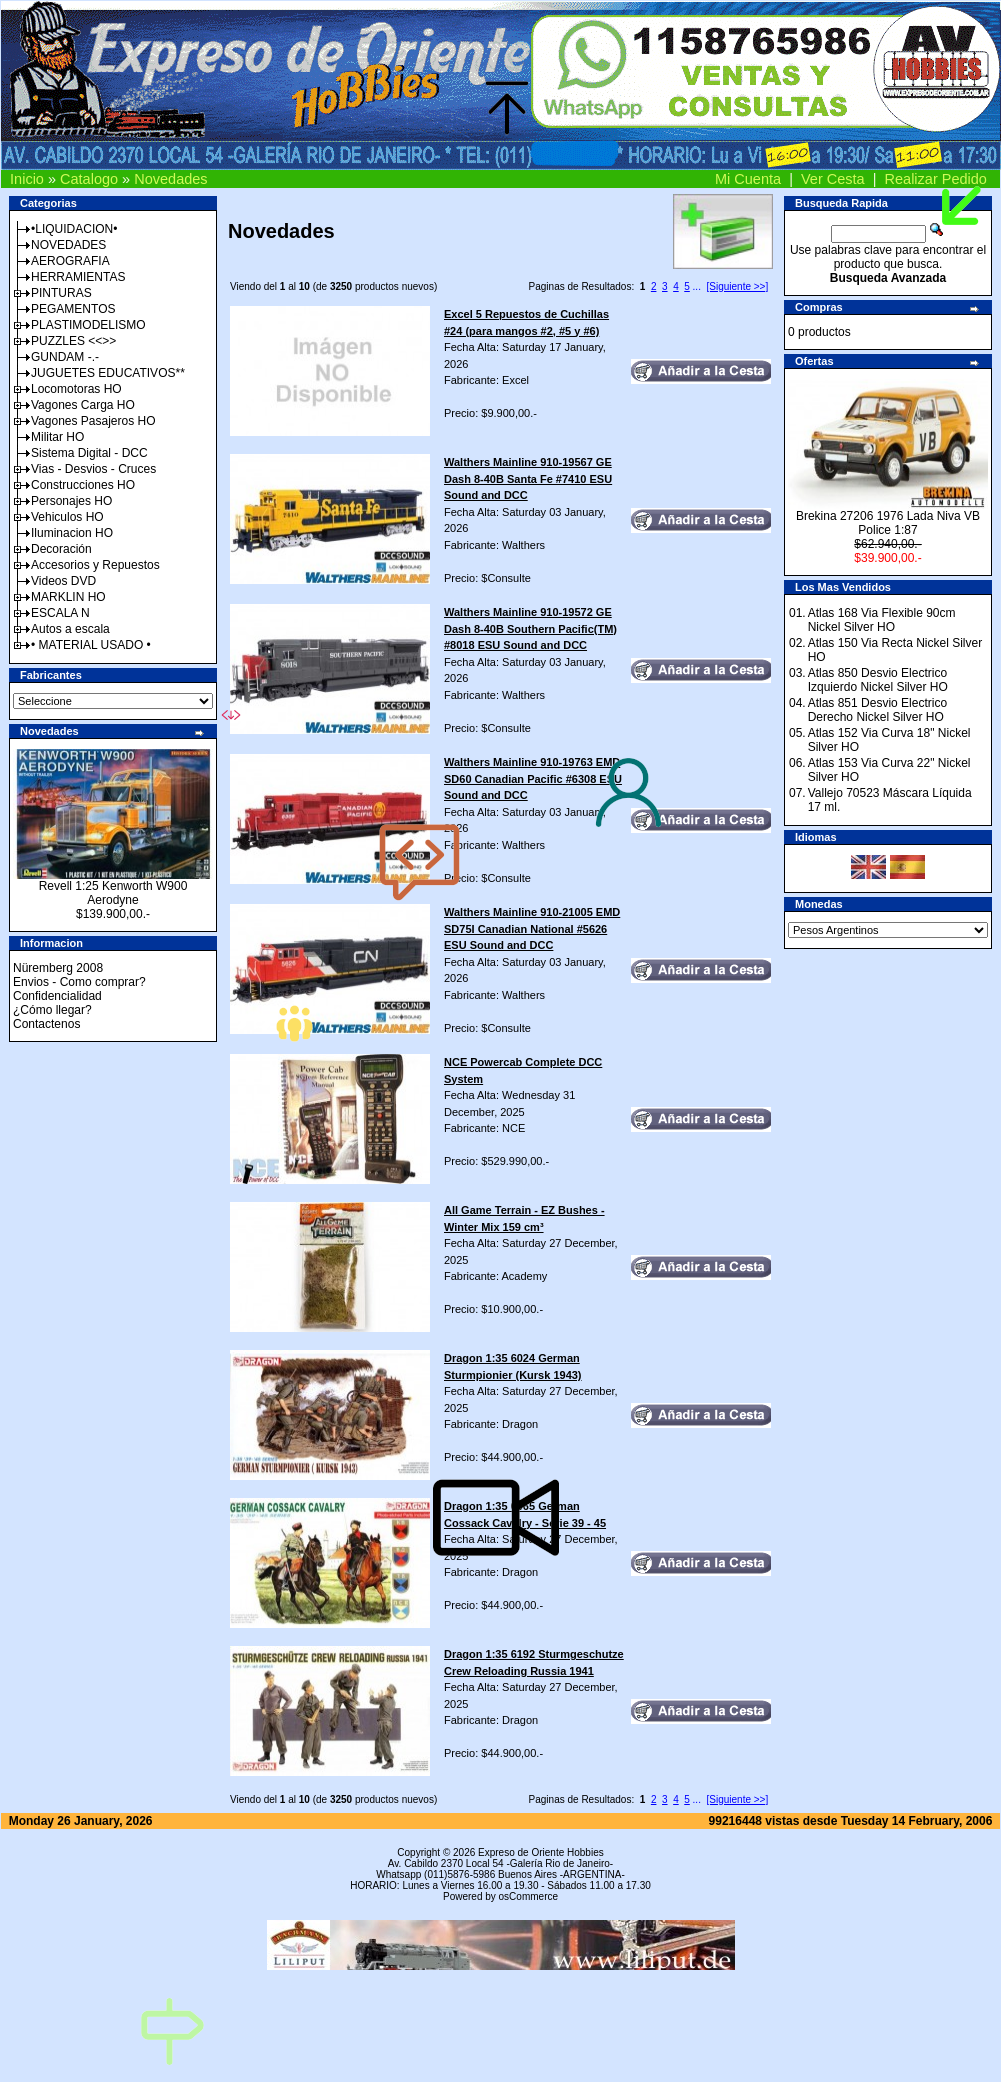 The height and width of the screenshot is (2082, 1001). I want to click on move item to top of list, so click(507, 108).